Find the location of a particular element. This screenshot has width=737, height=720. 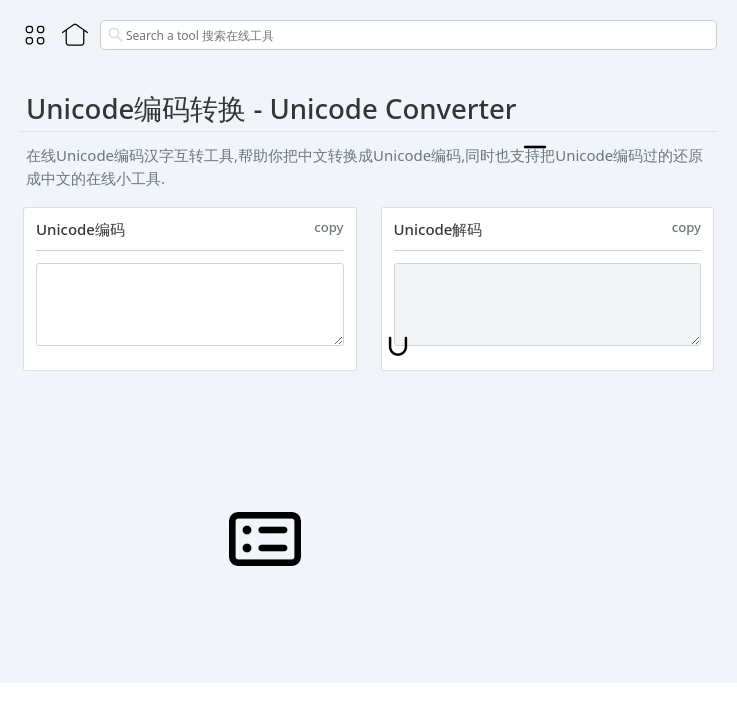

combine or merge selected items is located at coordinates (398, 345).